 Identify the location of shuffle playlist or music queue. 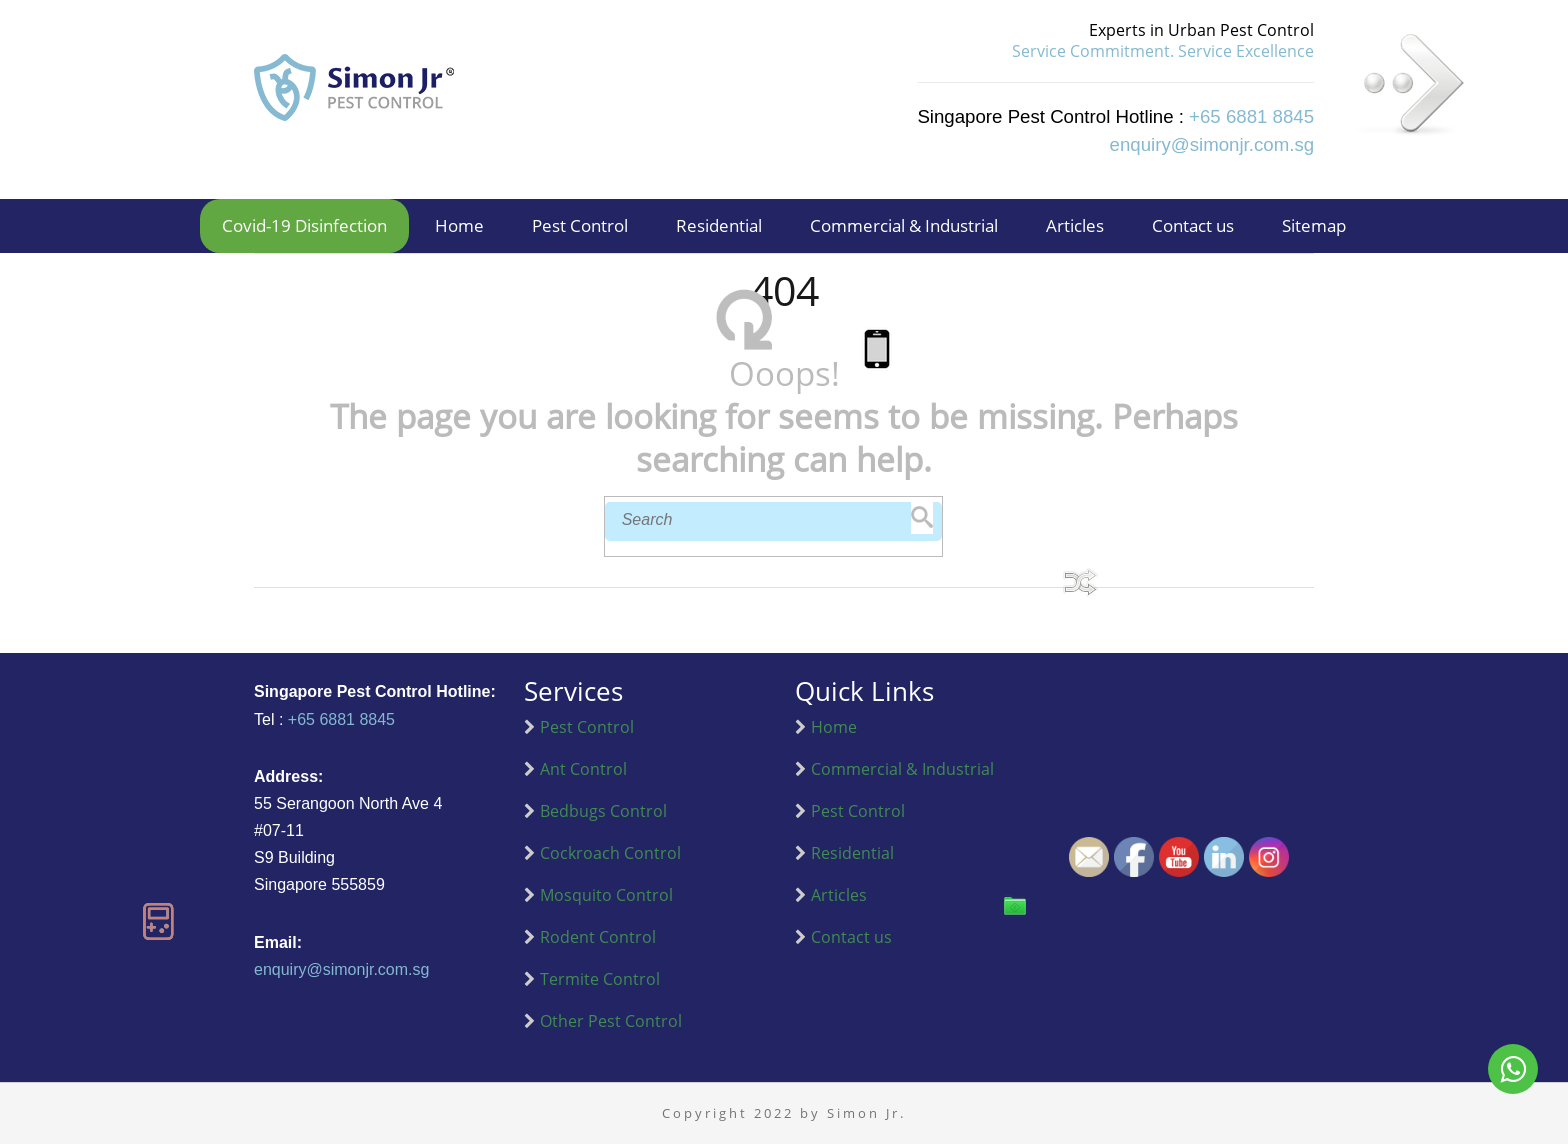
(1081, 582).